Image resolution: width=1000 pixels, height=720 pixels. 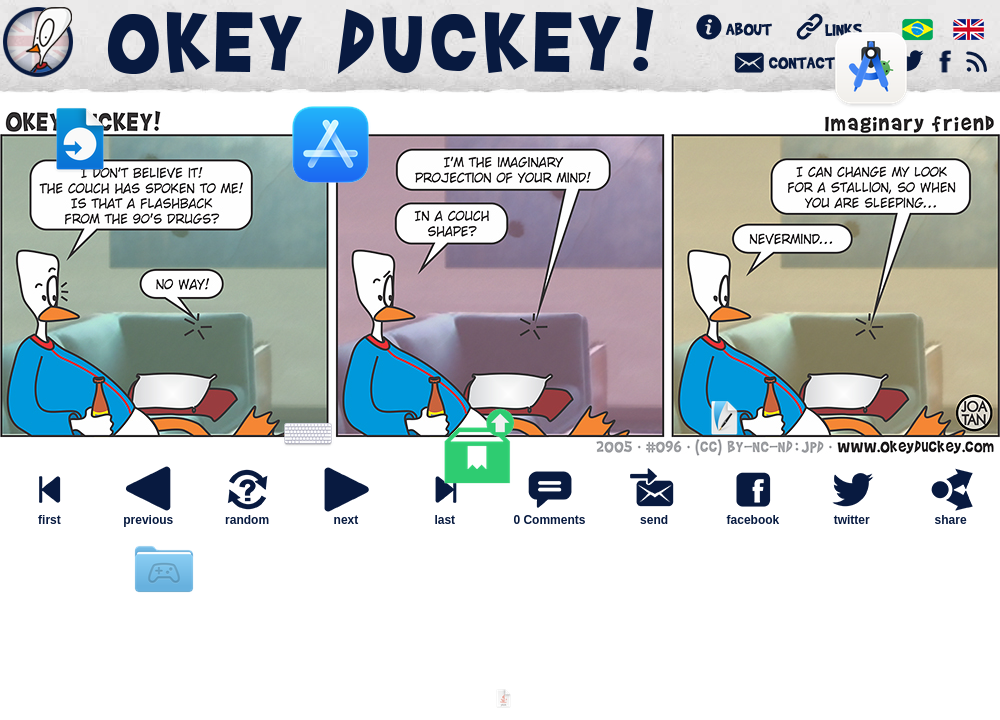 What do you see at coordinates (705, 418) in the screenshot?
I see `a scribus document file` at bounding box center [705, 418].